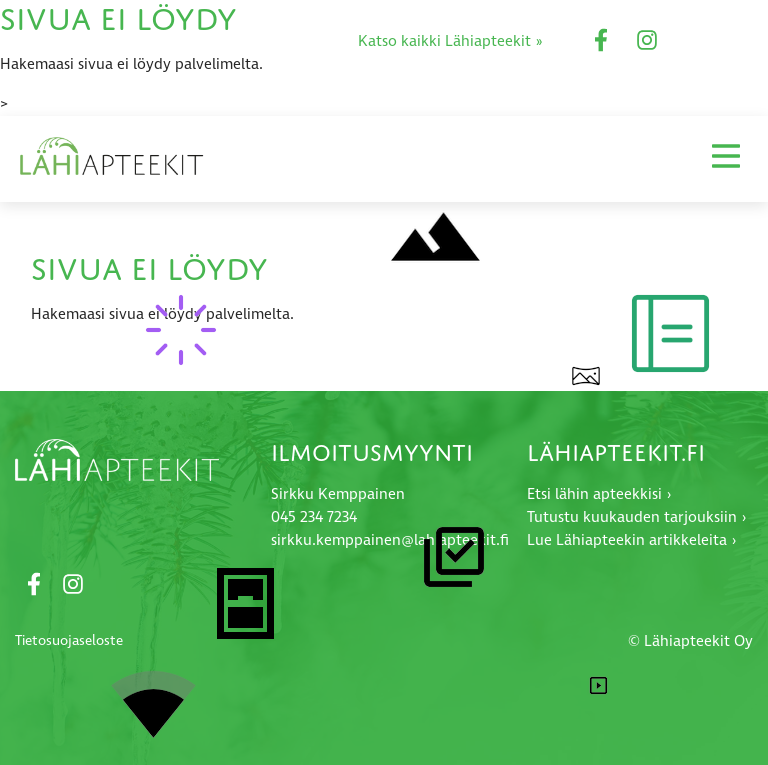 The image size is (768, 765). Describe the element at coordinates (670, 333) in the screenshot. I see `open your notebook or notes` at that location.